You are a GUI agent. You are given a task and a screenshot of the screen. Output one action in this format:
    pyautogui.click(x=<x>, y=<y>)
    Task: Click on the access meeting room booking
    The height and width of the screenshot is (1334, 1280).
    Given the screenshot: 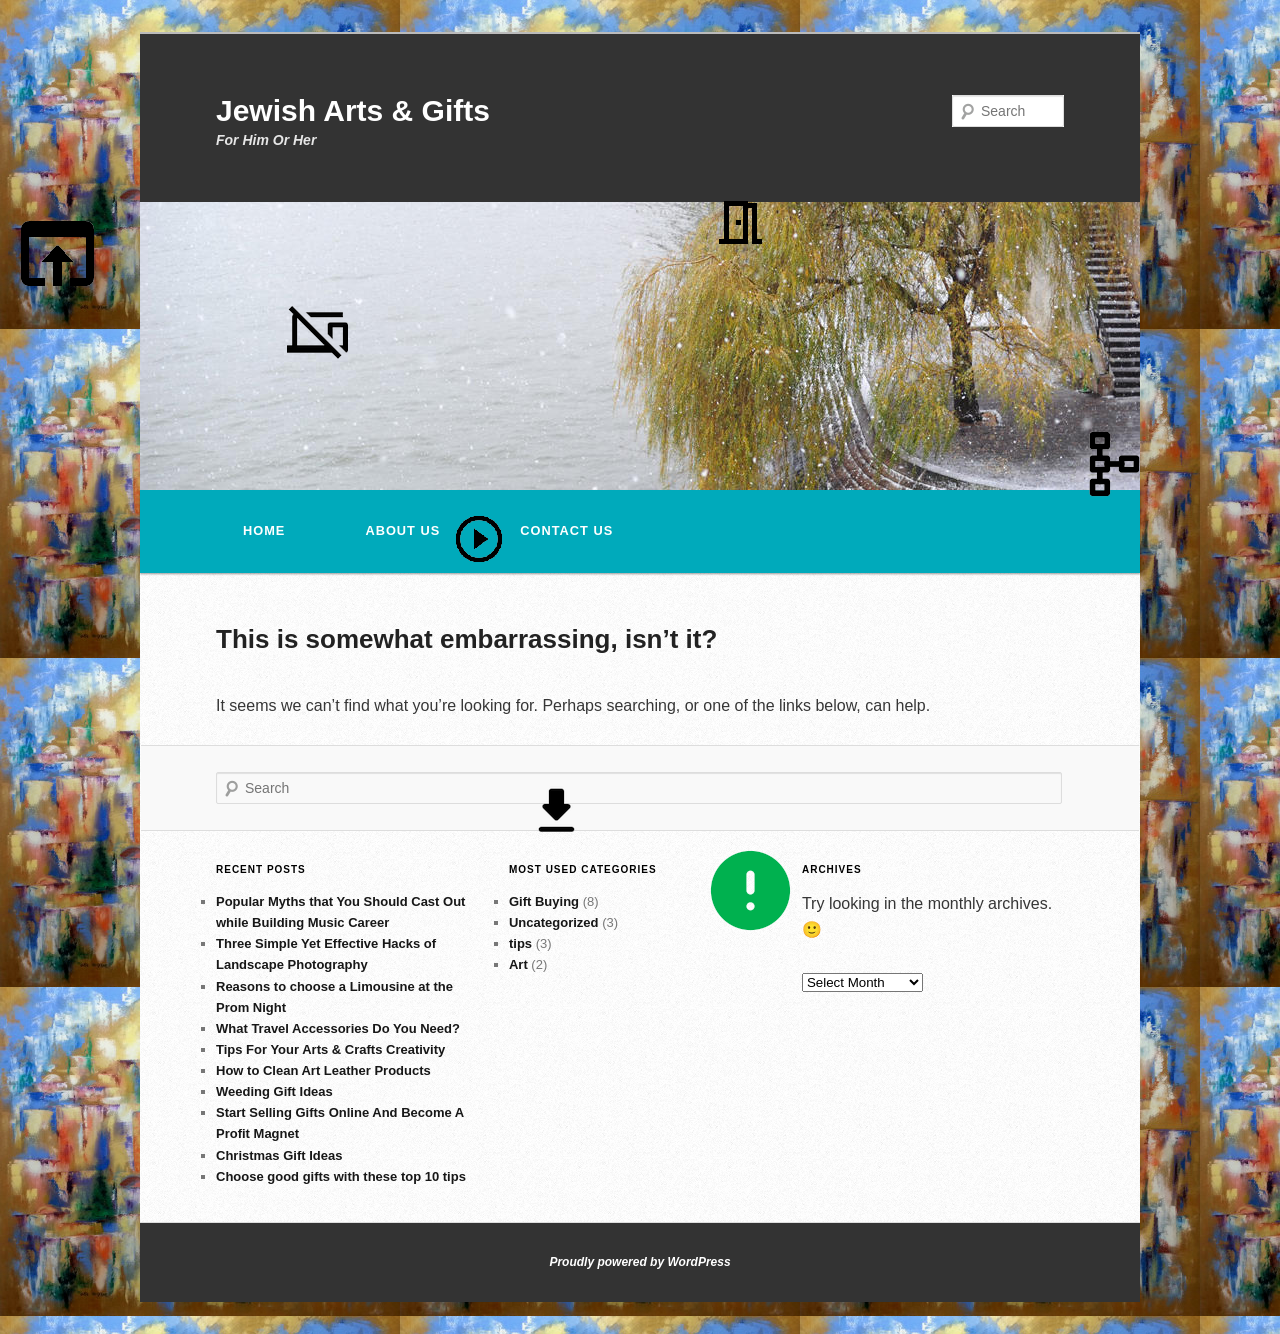 What is the action you would take?
    pyautogui.click(x=740, y=222)
    